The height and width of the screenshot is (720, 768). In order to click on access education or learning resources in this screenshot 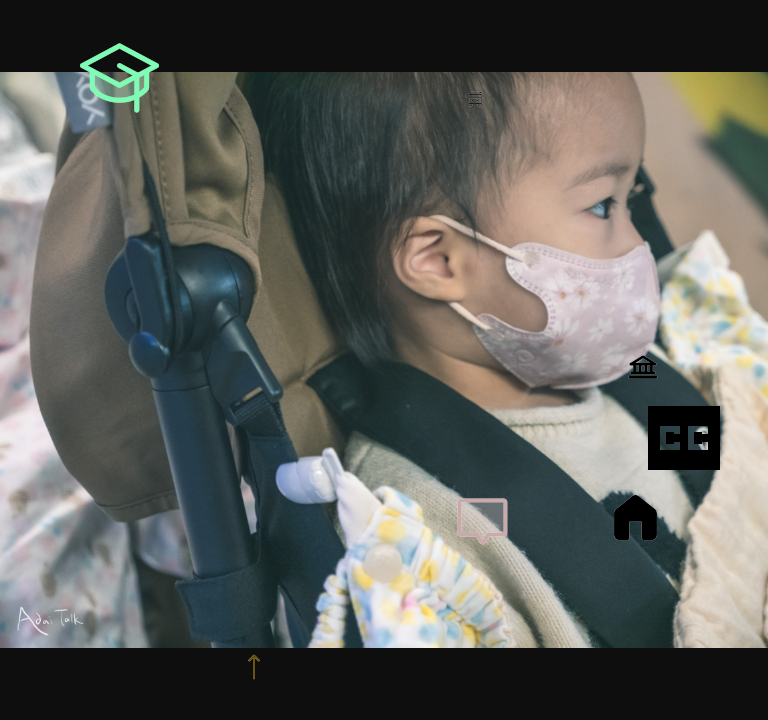, I will do `click(119, 75)`.